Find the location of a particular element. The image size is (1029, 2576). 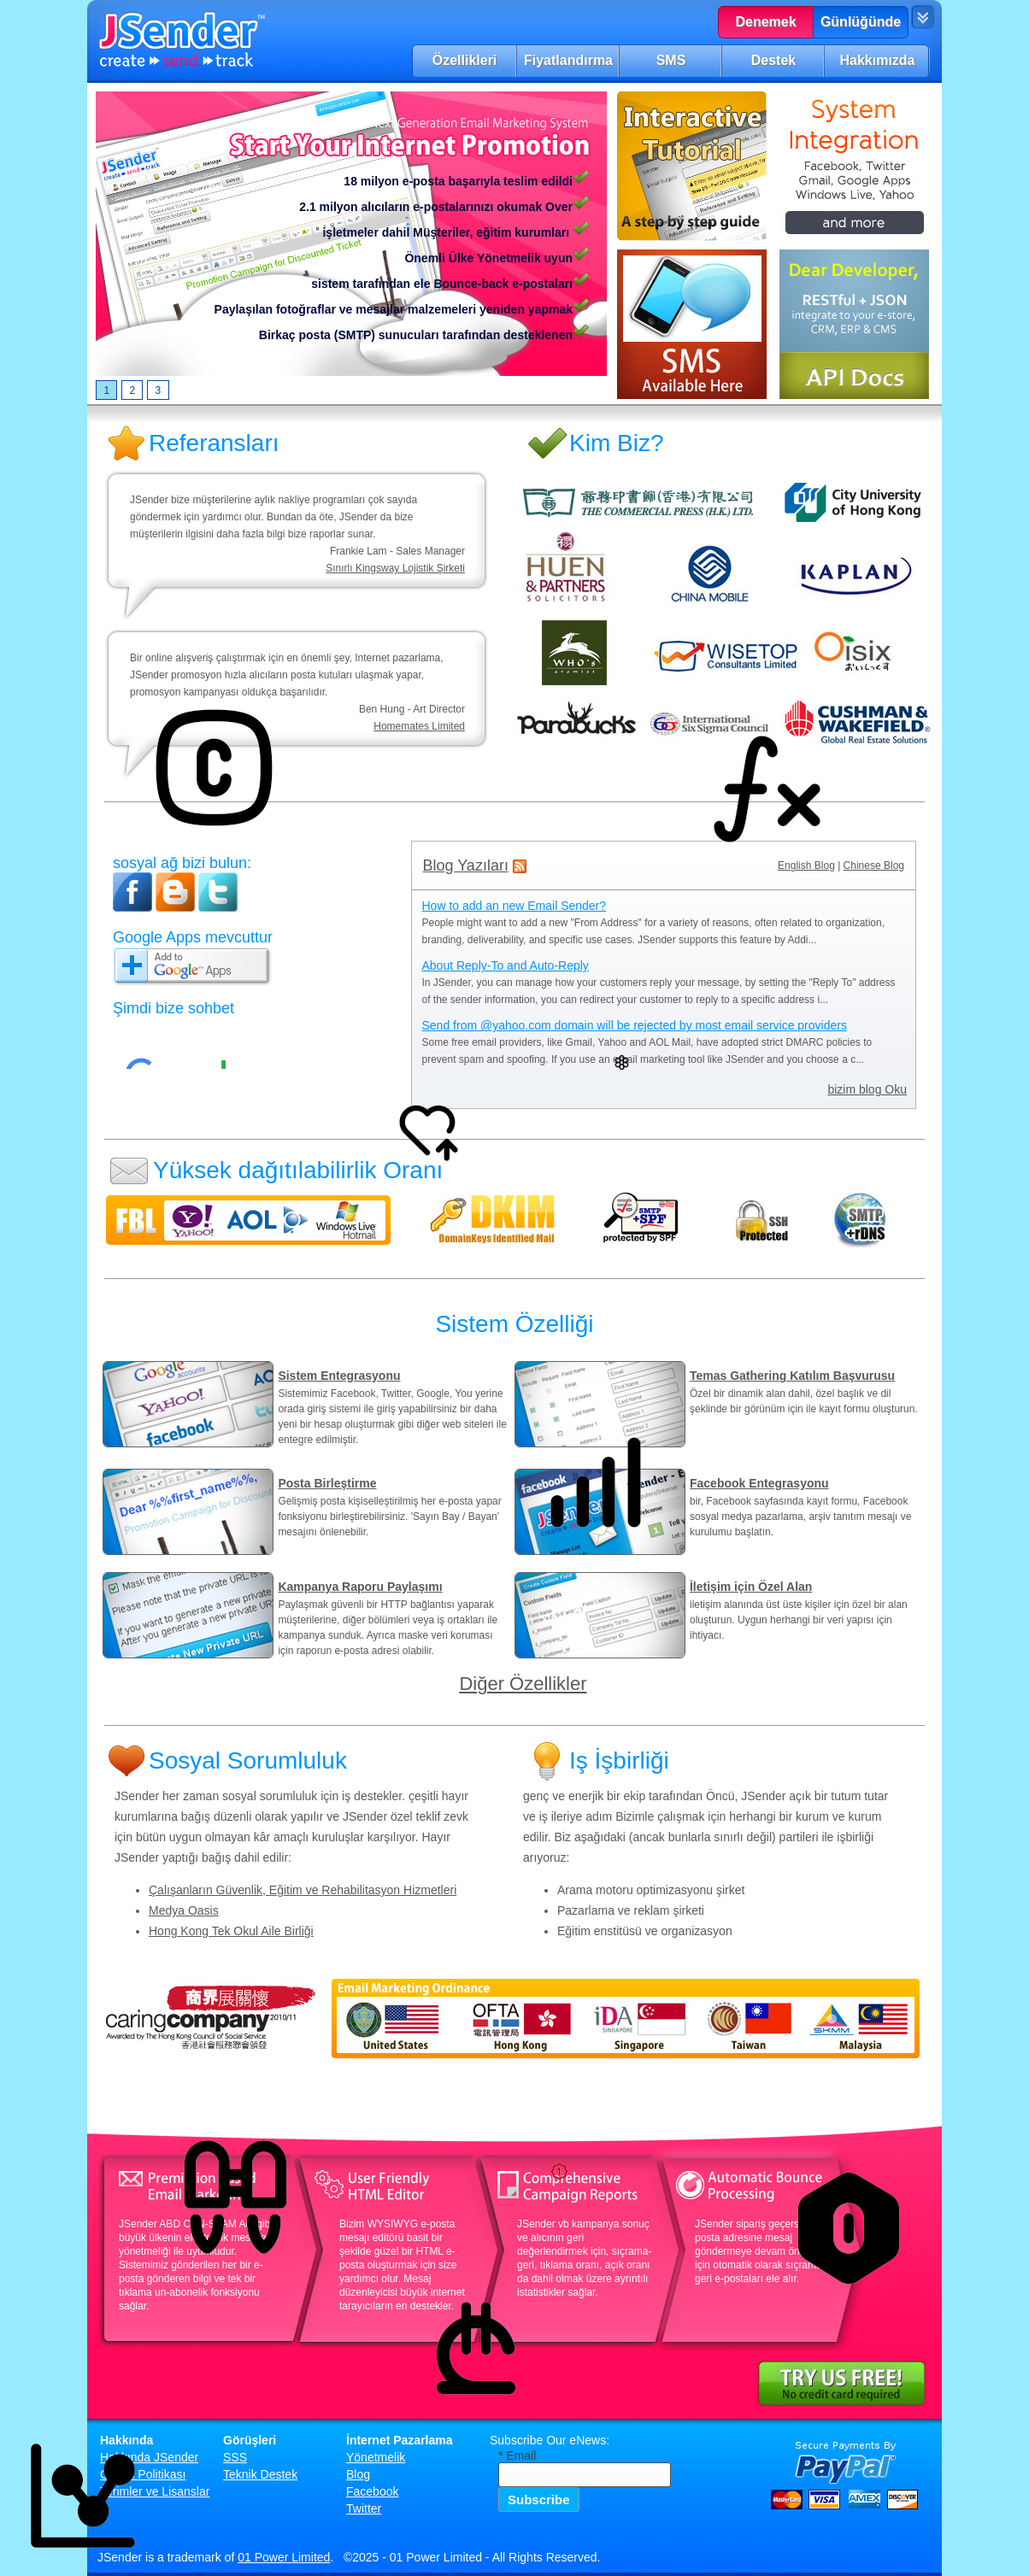

indicates copyright information is located at coordinates (214, 767).